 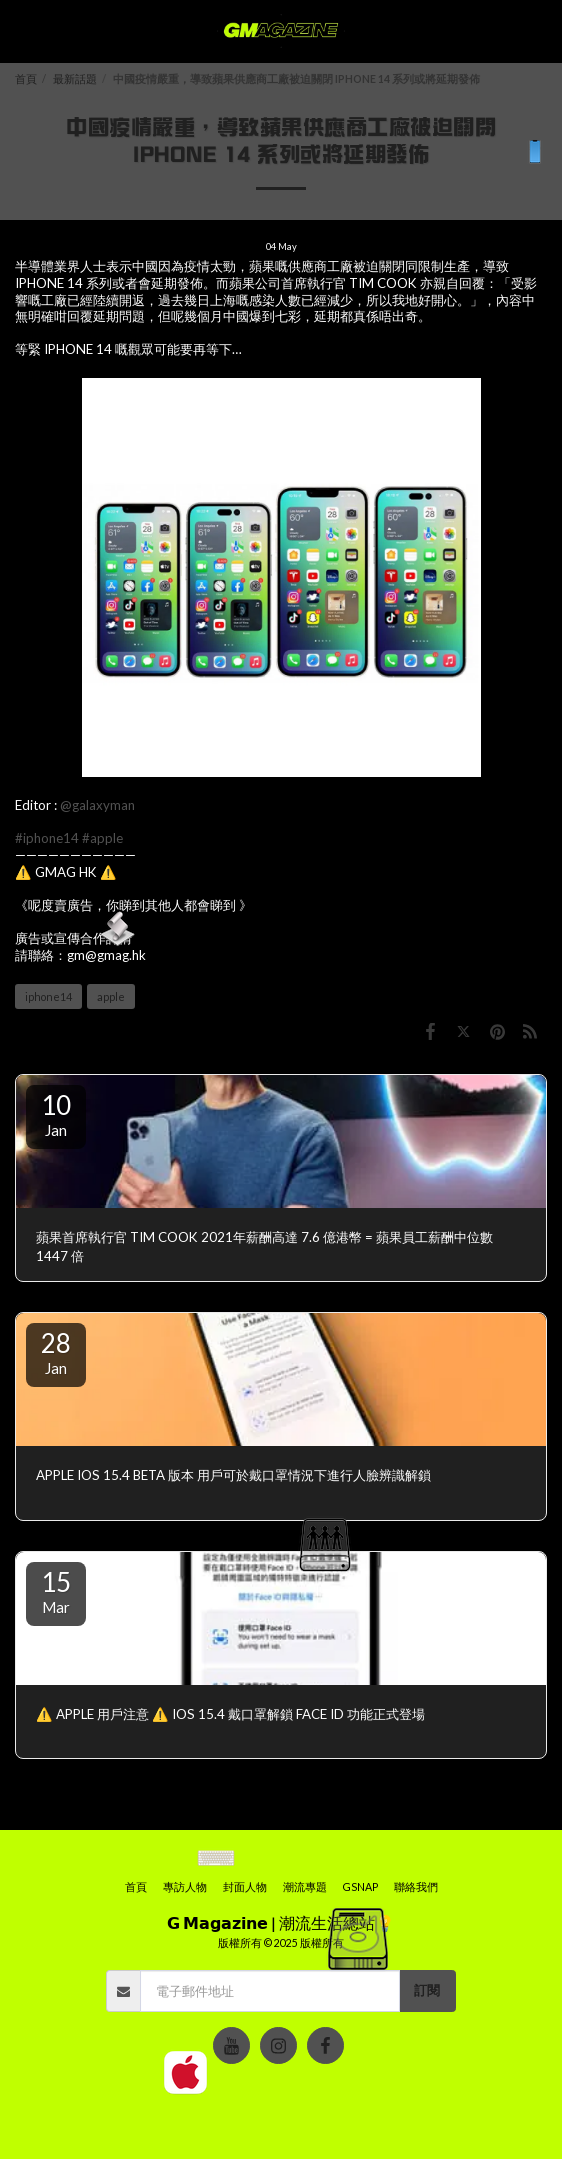 What do you see at coordinates (185, 2072) in the screenshot?
I see `view apple care or warranty coverage information` at bounding box center [185, 2072].